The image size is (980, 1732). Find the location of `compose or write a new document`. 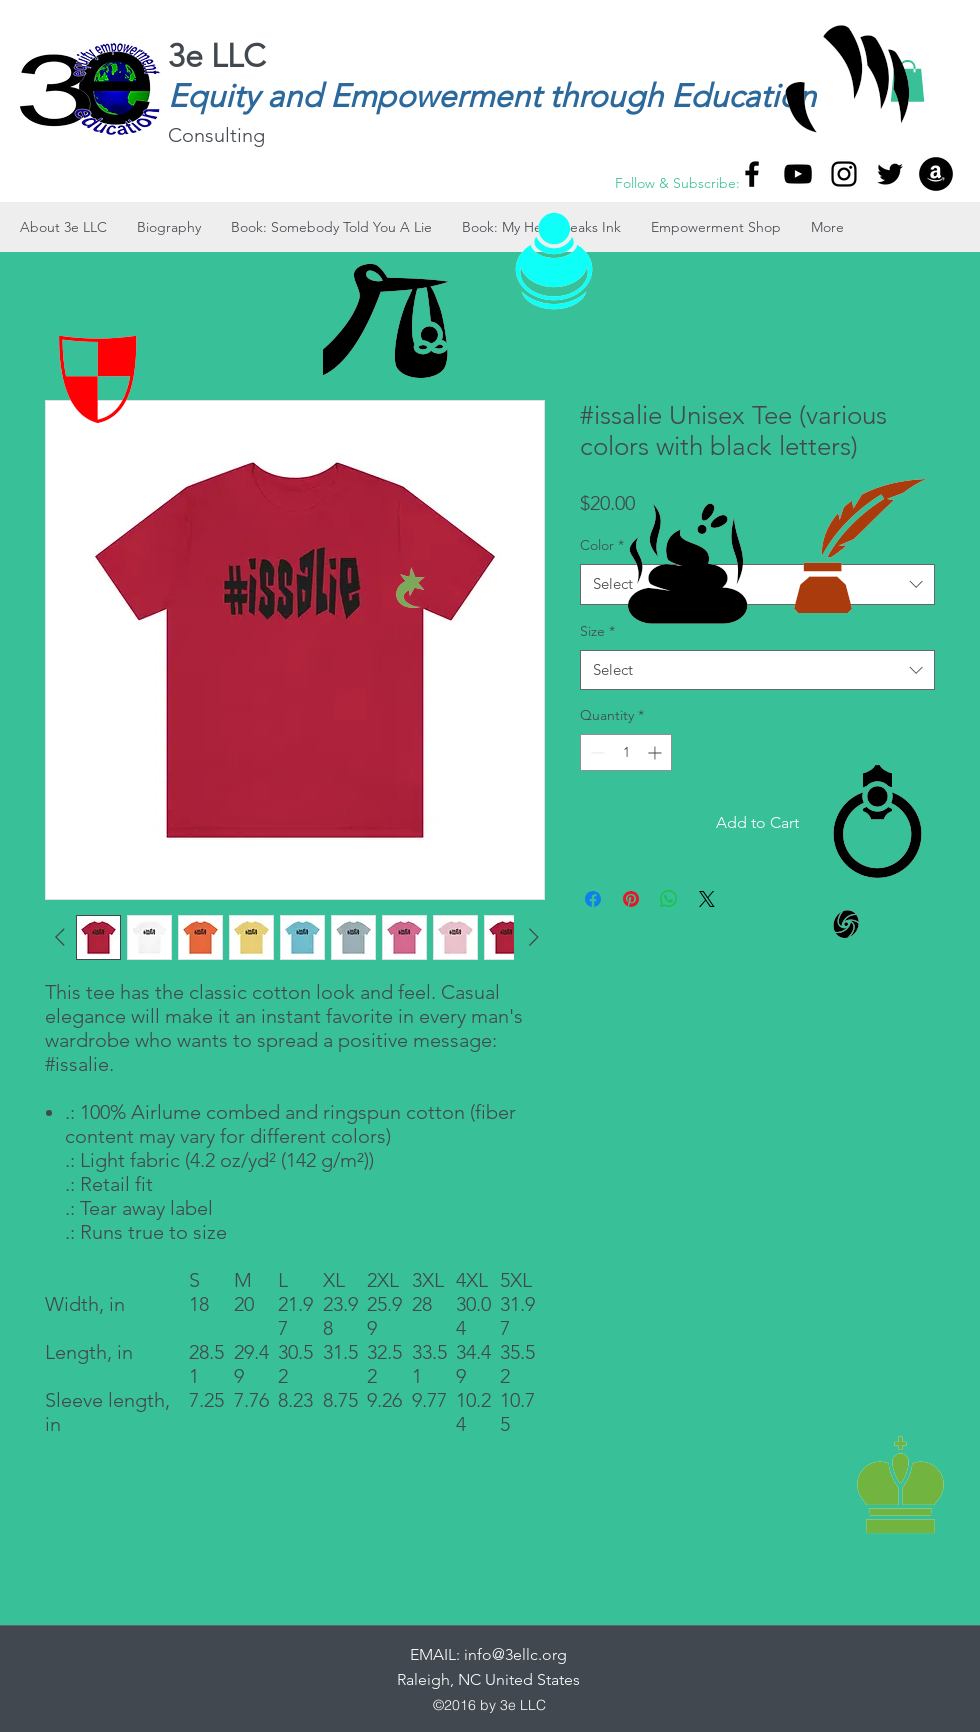

compose or write a new document is located at coordinates (859, 547).